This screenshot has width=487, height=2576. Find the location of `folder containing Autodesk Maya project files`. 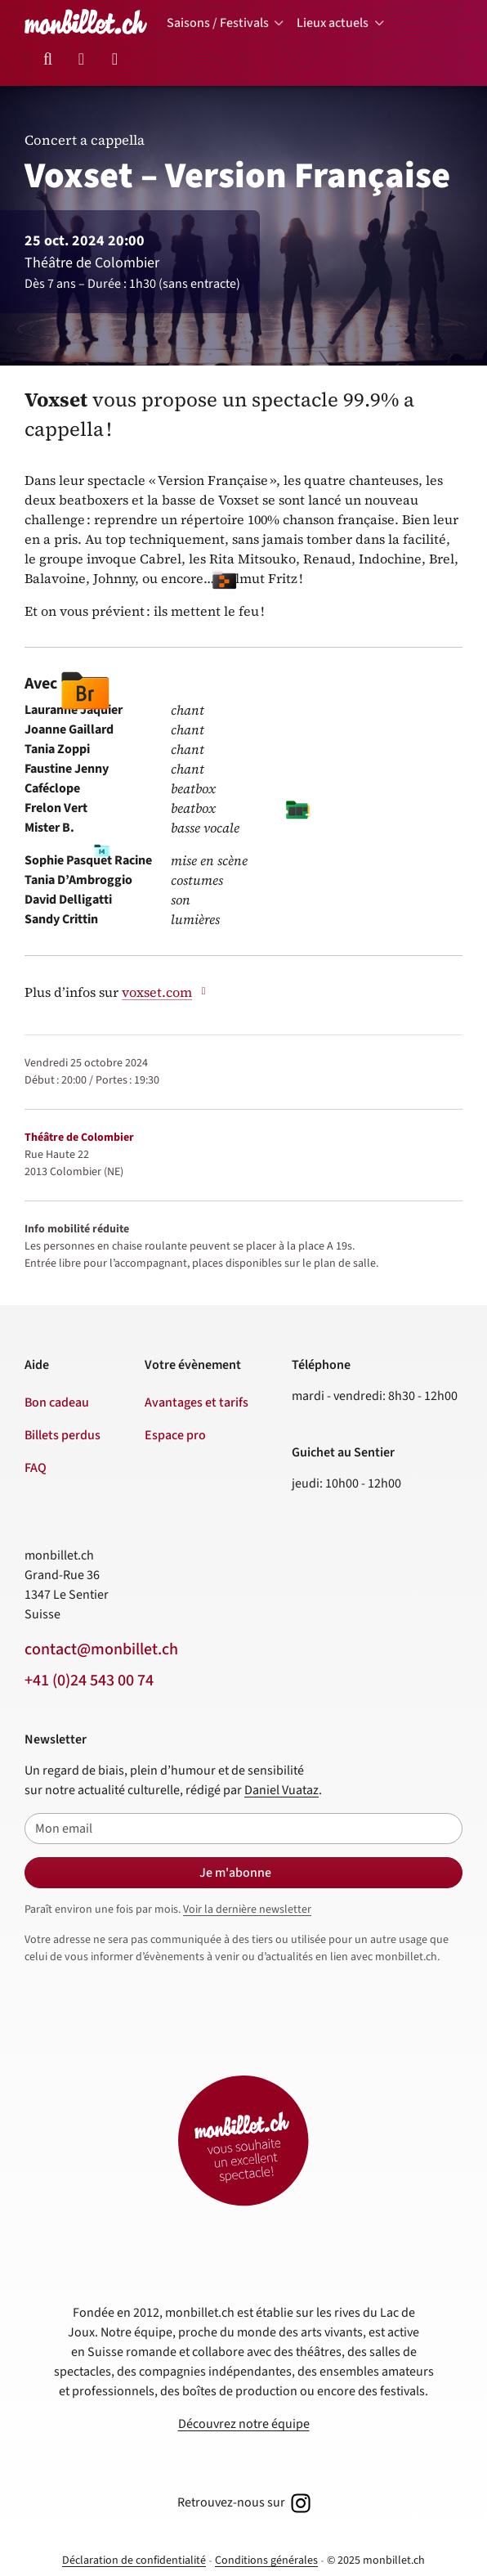

folder containing Autodesk Maya project files is located at coordinates (101, 850).